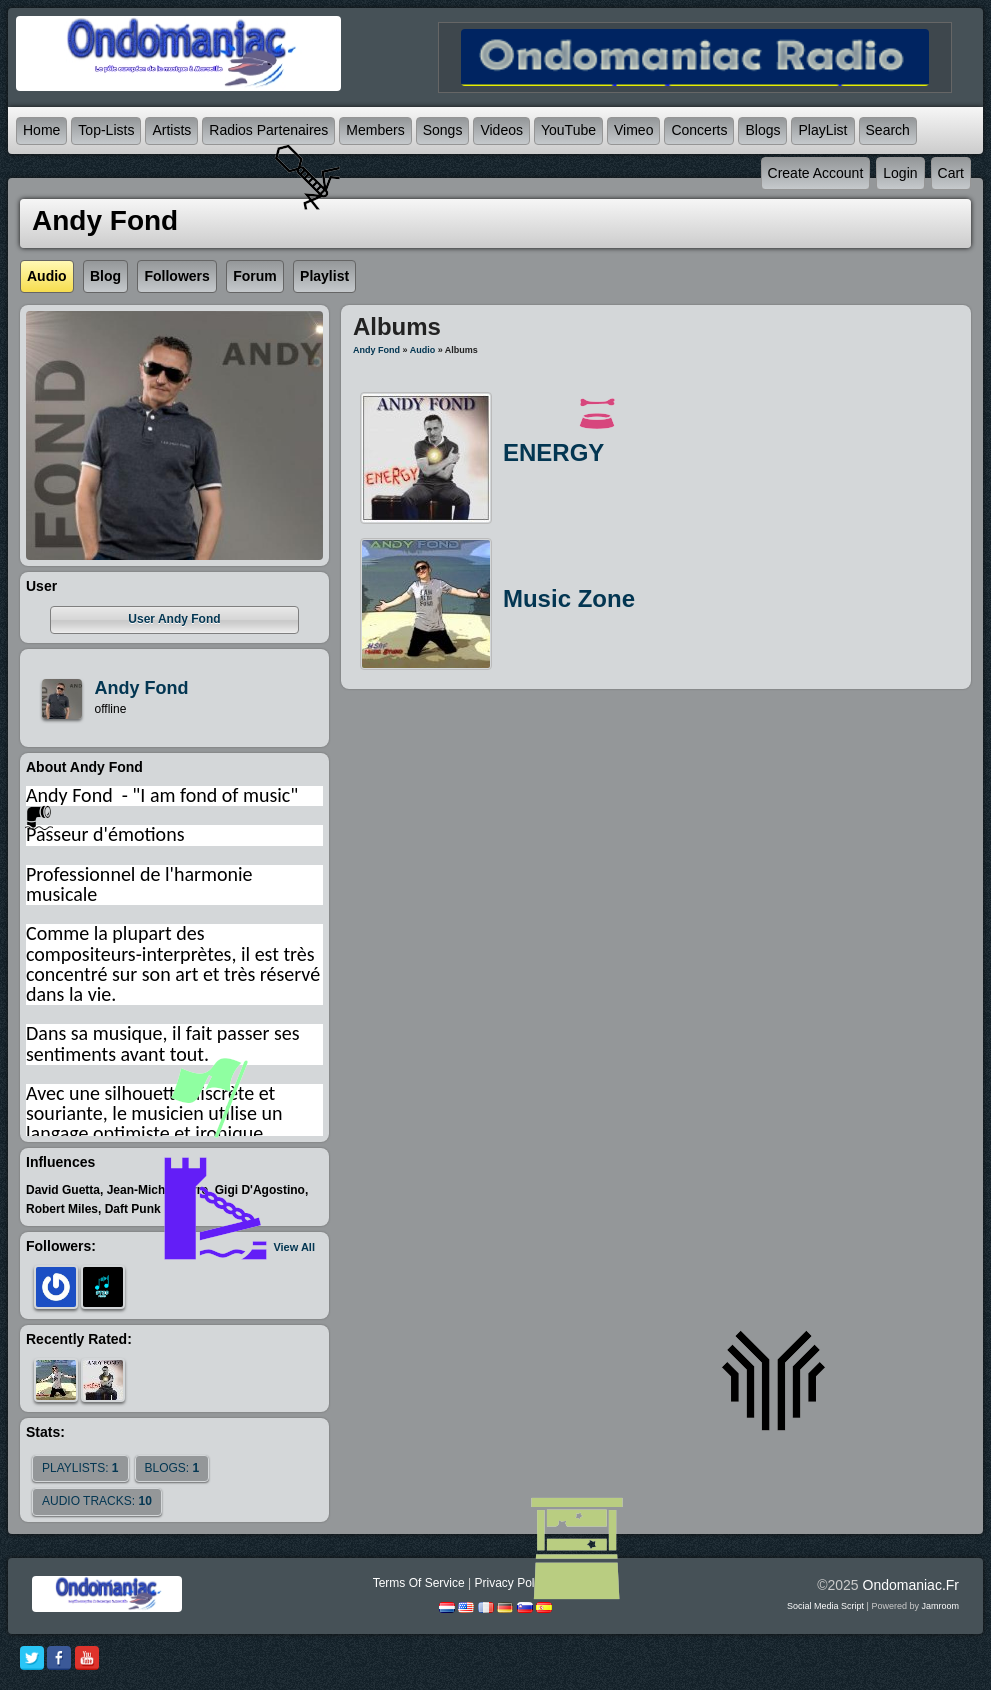 The height and width of the screenshot is (1690, 991). What do you see at coordinates (597, 412) in the screenshot?
I see `access pet feeding schedule` at bounding box center [597, 412].